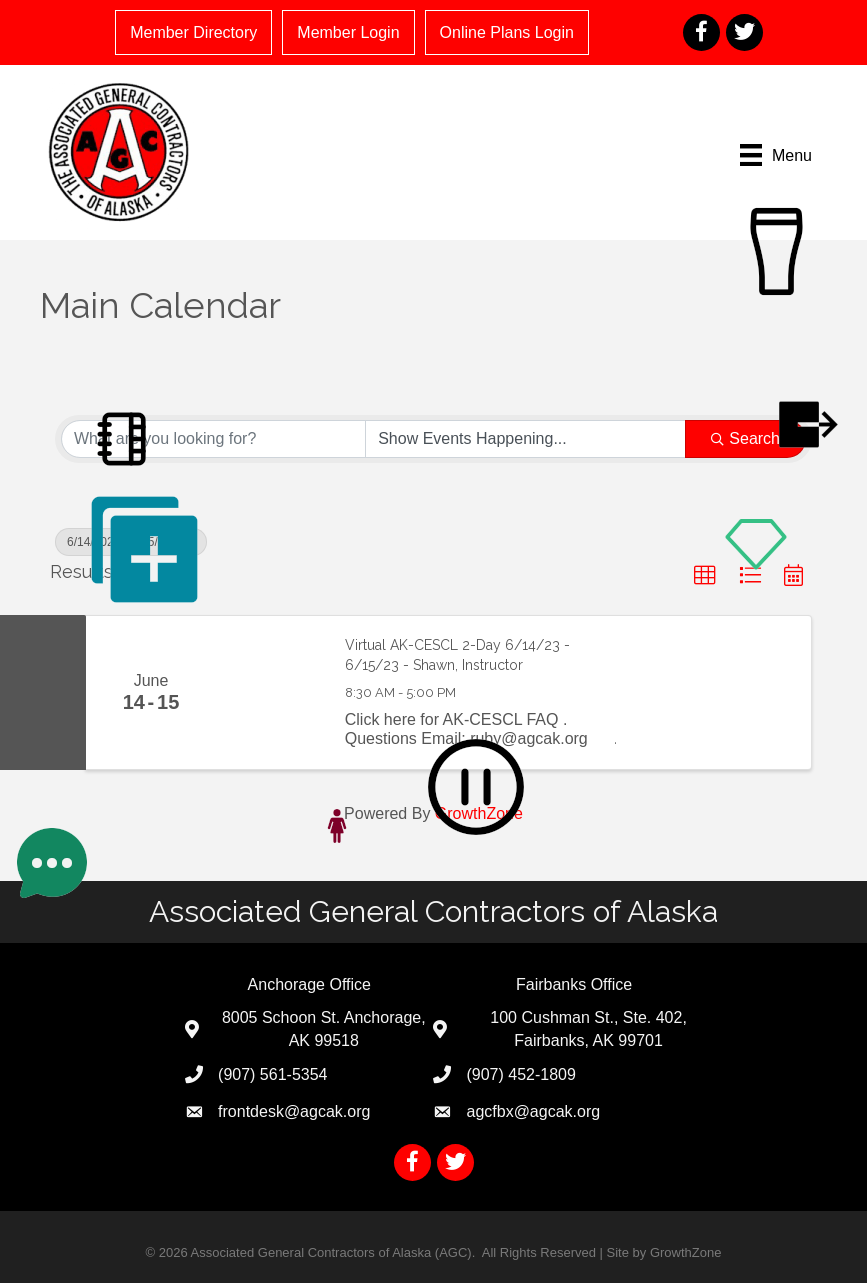 The width and height of the screenshot is (867, 1283). I want to click on indicates ruby programming language, so click(756, 543).